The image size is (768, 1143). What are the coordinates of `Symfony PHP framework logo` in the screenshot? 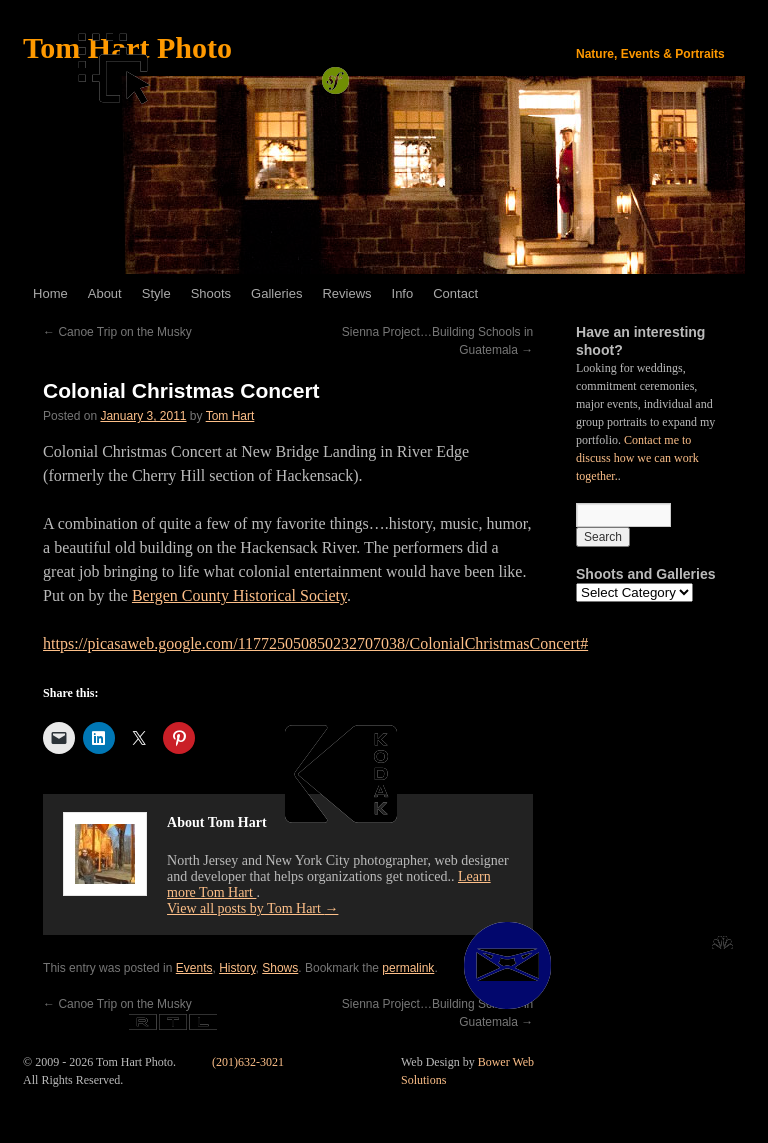 It's located at (335, 80).